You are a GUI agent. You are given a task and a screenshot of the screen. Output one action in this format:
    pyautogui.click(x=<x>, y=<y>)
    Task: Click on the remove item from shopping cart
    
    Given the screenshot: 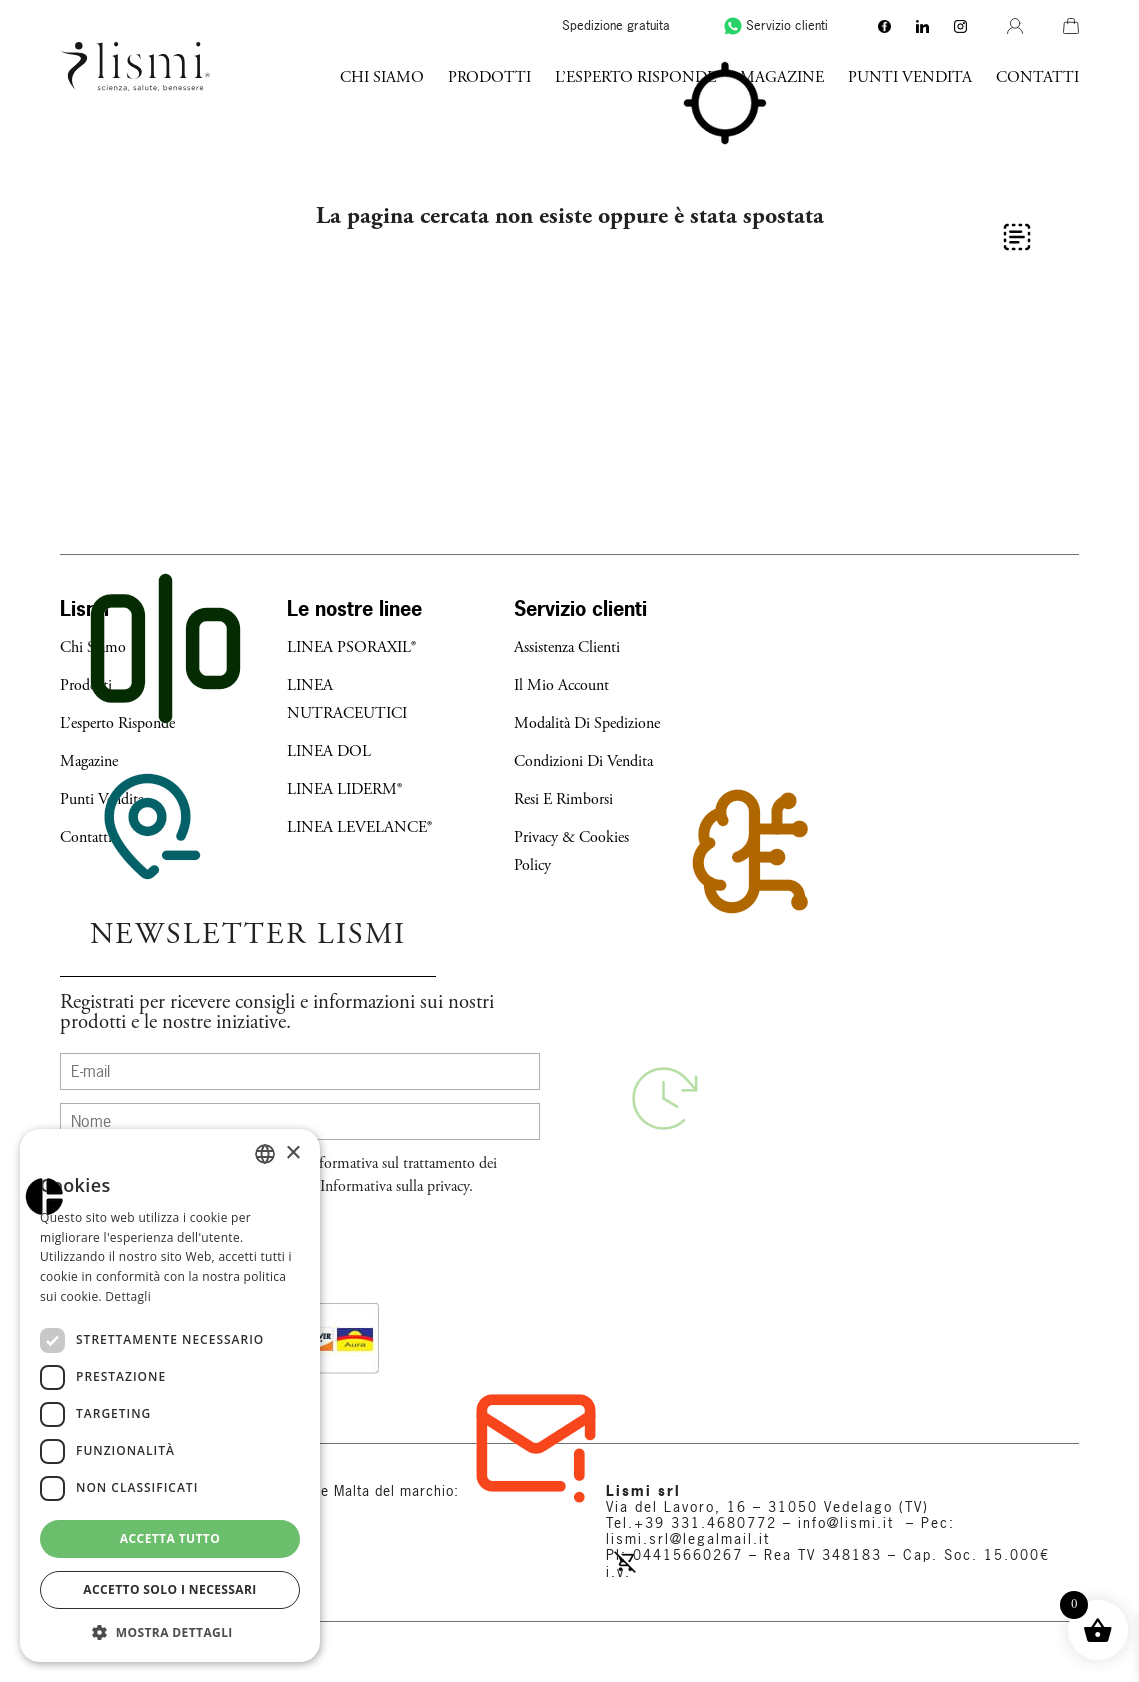 What is the action you would take?
    pyautogui.click(x=625, y=1561)
    